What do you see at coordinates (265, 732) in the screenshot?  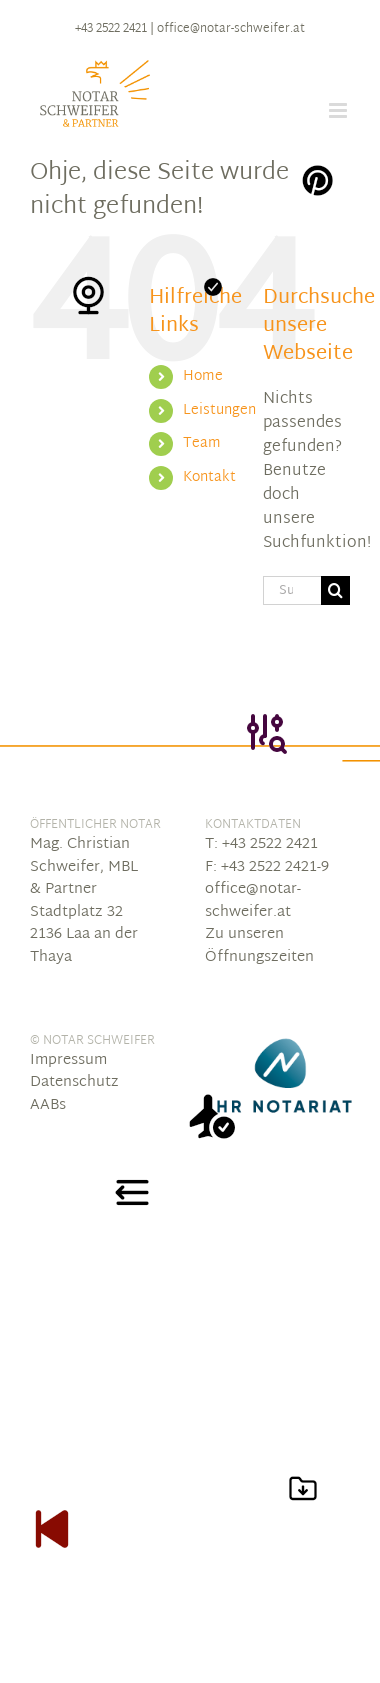 I see `search or filter adjustment settings` at bounding box center [265, 732].